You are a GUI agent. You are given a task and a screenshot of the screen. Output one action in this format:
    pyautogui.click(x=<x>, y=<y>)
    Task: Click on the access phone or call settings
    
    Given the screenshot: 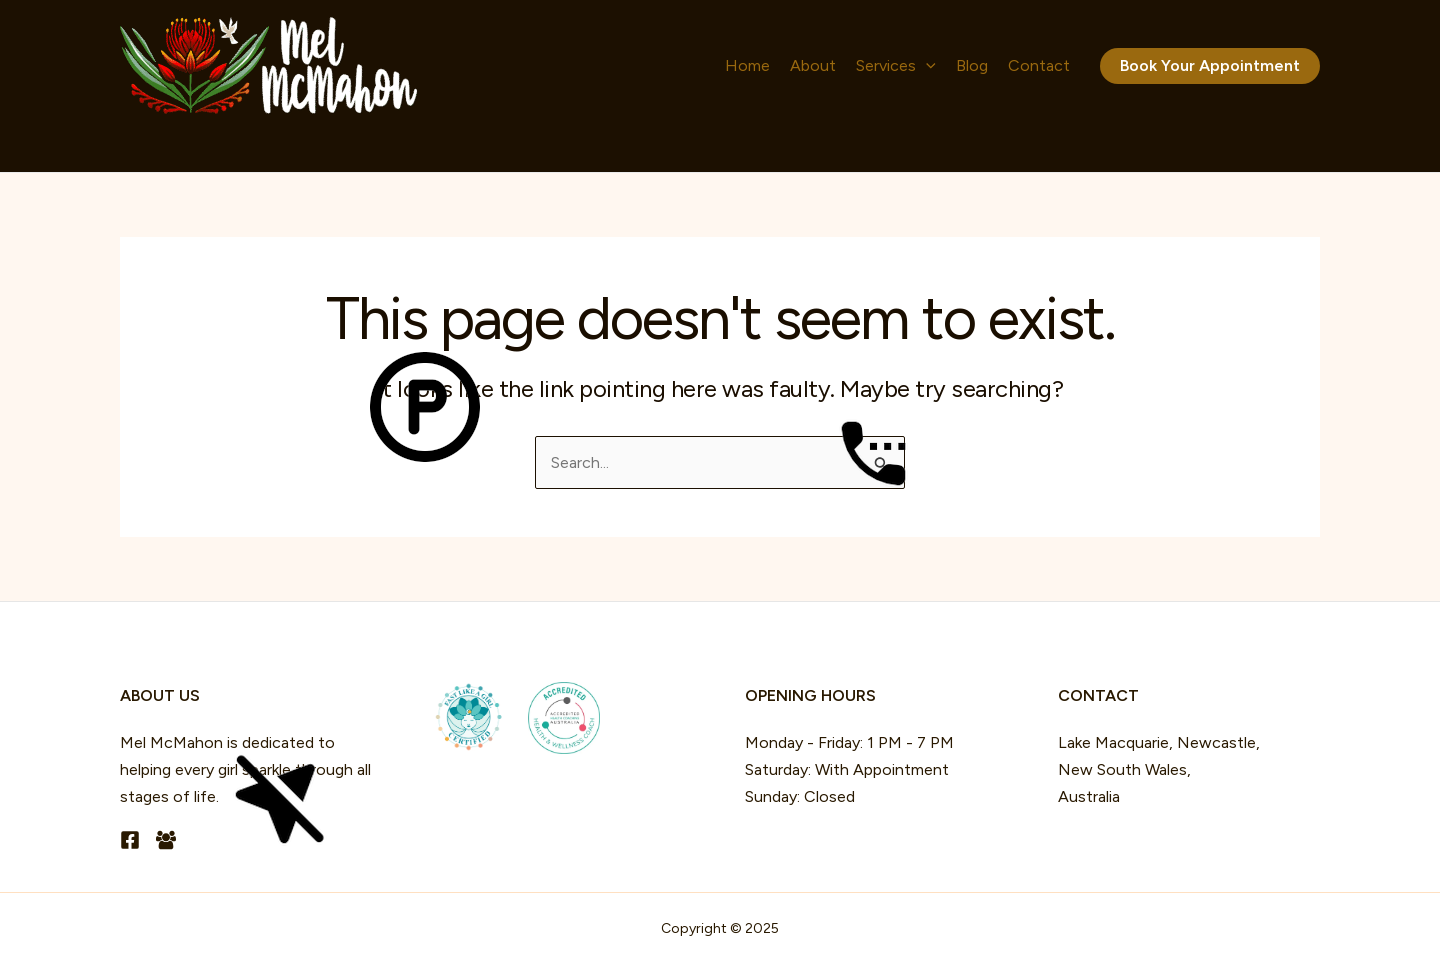 What is the action you would take?
    pyautogui.click(x=873, y=453)
    